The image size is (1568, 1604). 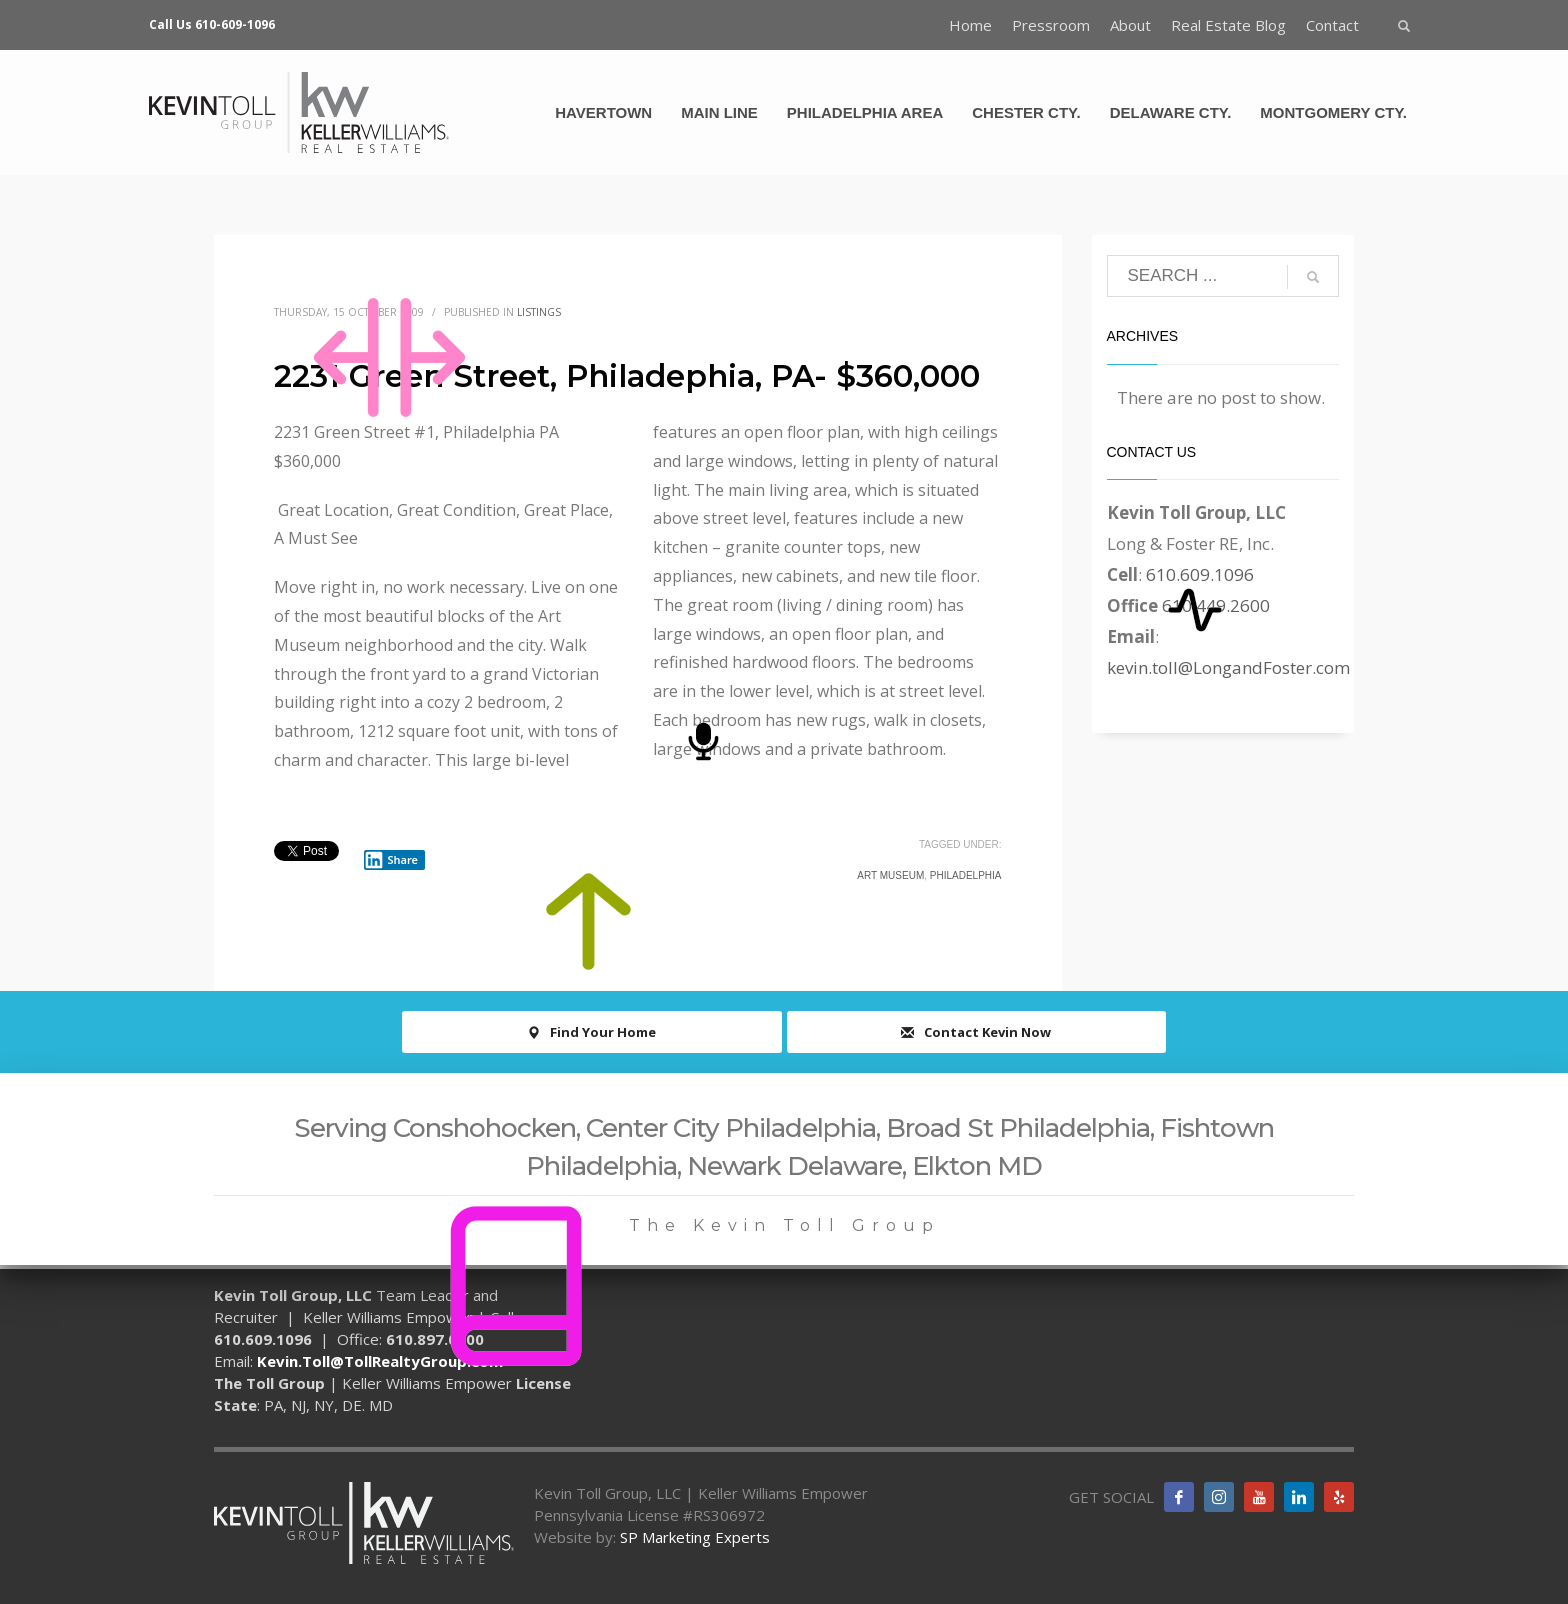 What do you see at coordinates (1195, 610) in the screenshot?
I see `view activity or health metrics` at bounding box center [1195, 610].